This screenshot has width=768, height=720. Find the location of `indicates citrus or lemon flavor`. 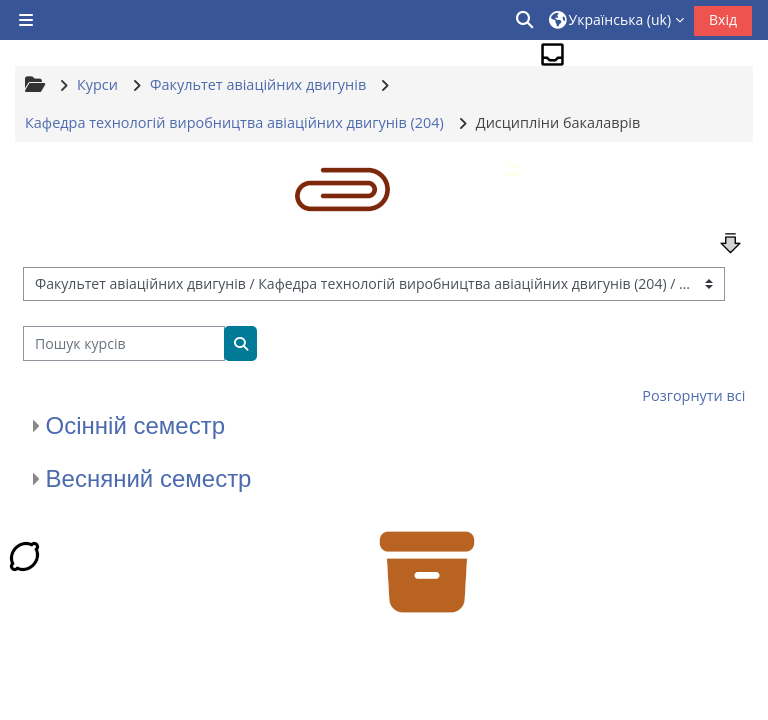

indicates citrus or lemon flavor is located at coordinates (24, 556).